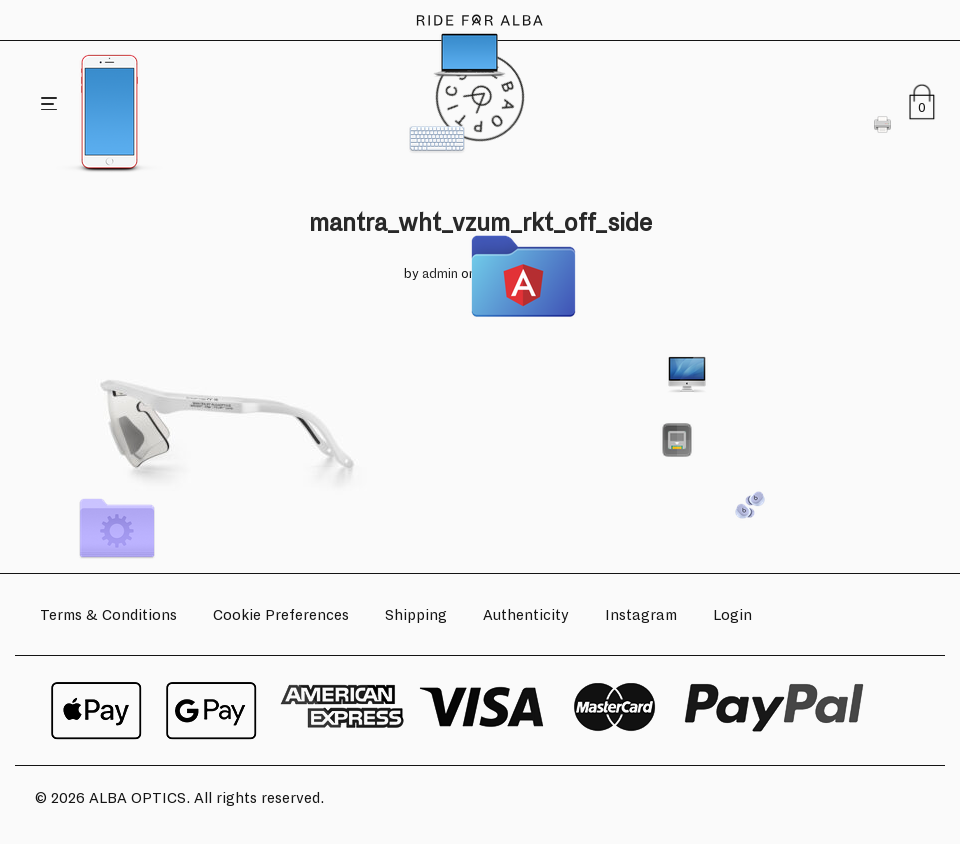 This screenshot has height=844, width=960. Describe the element at coordinates (750, 505) in the screenshot. I see `connect Beats earbuds via bluetooth` at that location.